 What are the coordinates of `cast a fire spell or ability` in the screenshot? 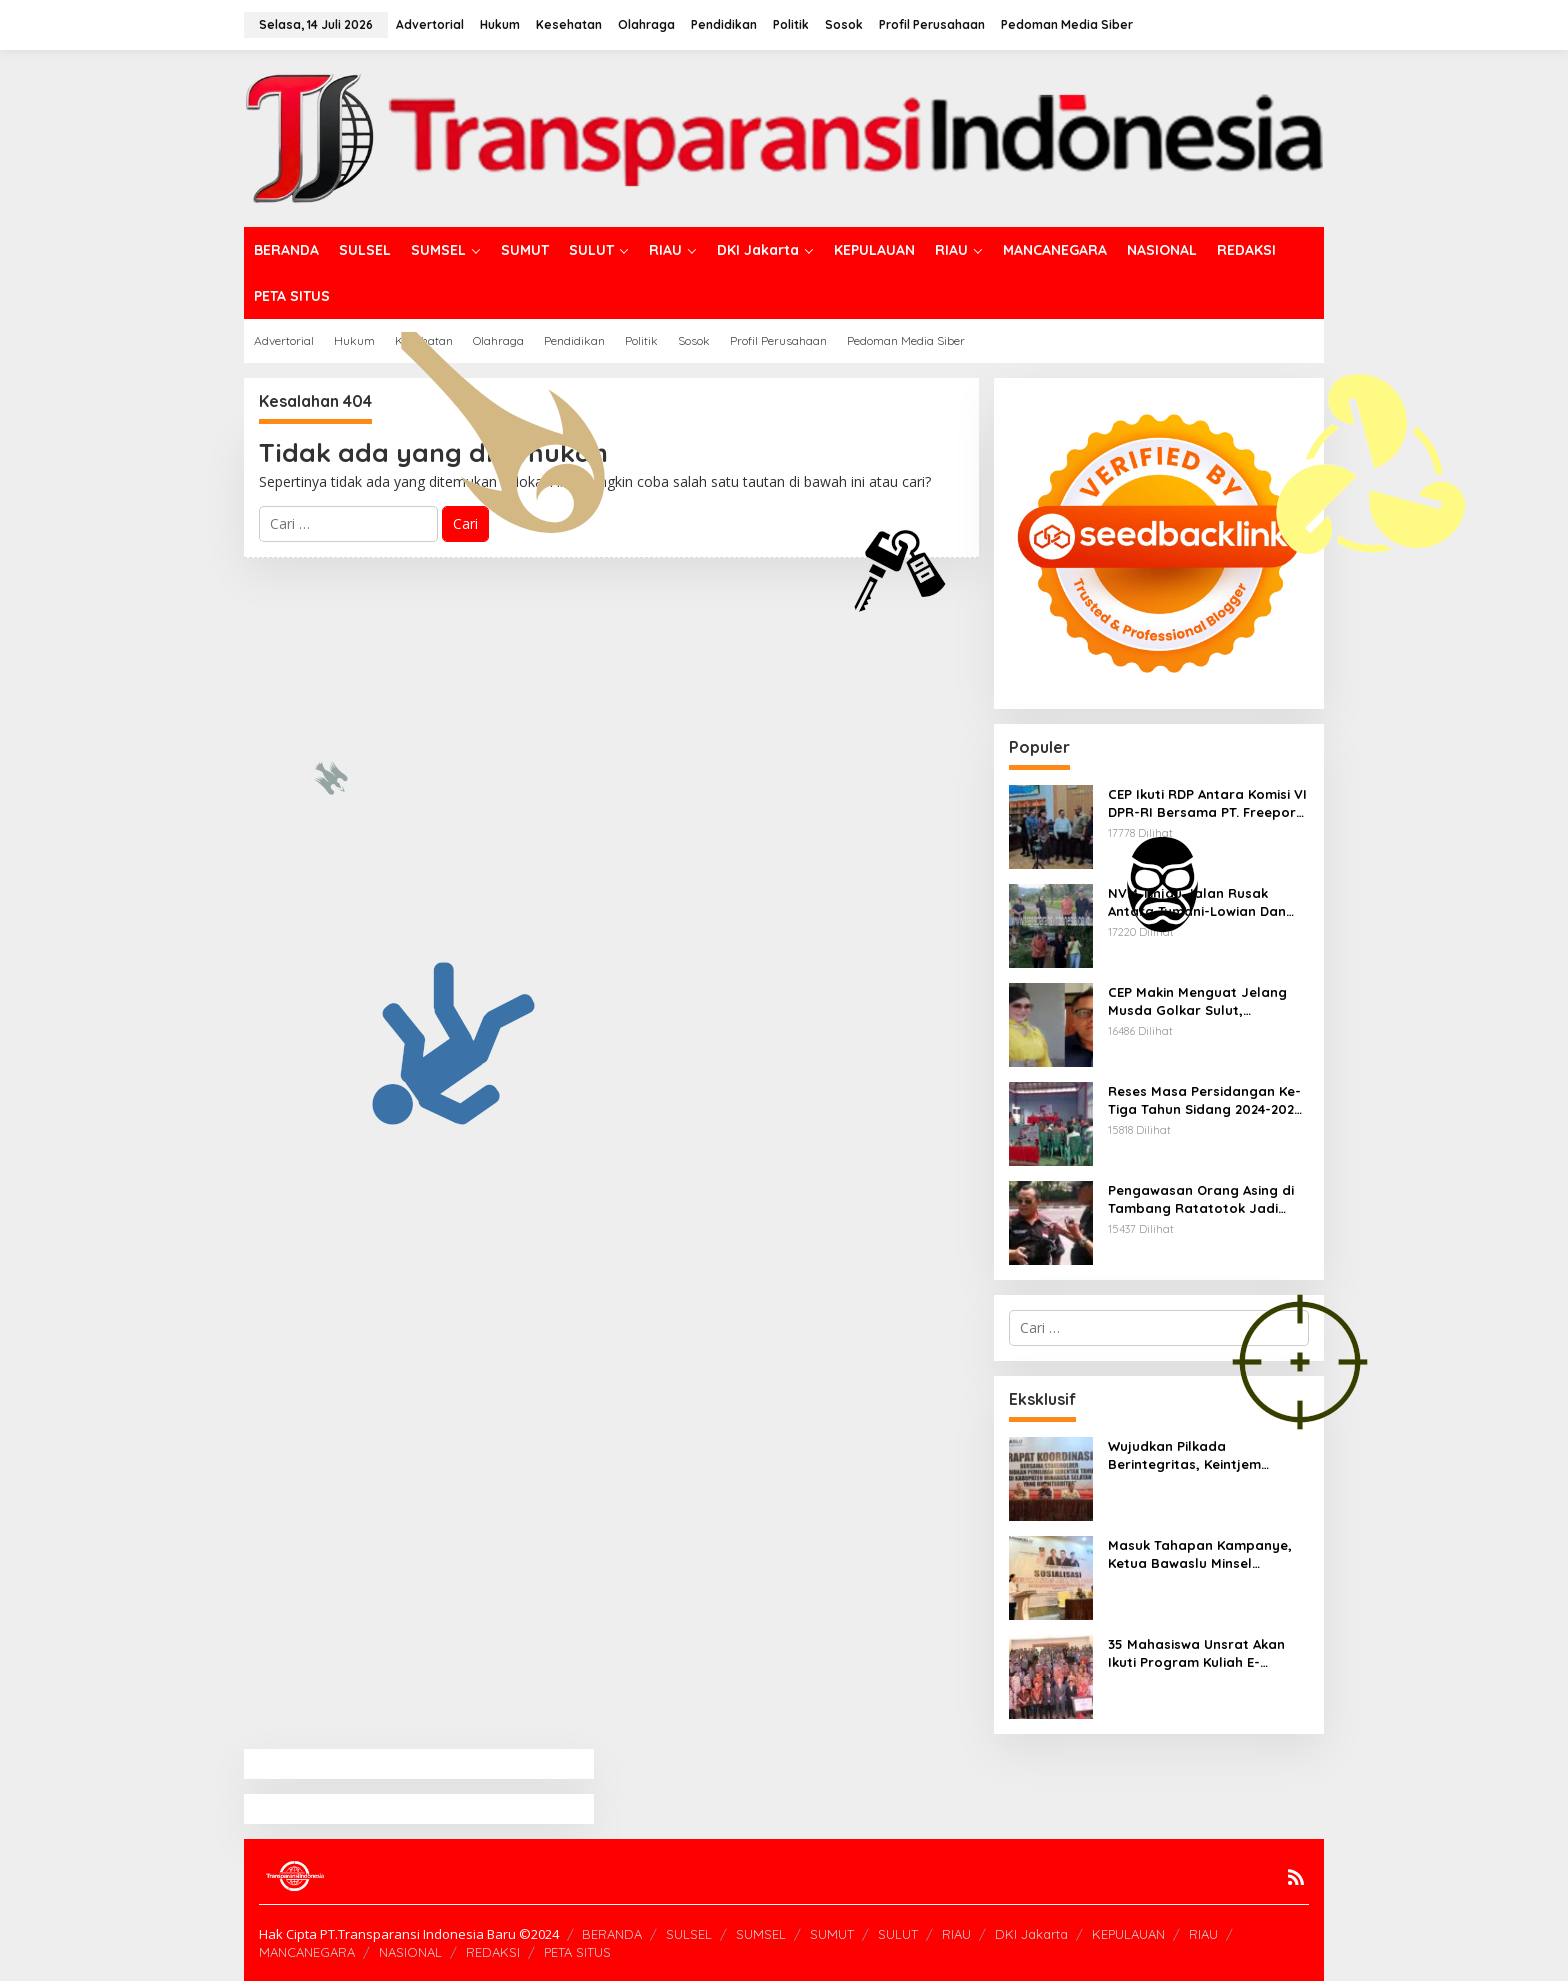 It's located at (505, 432).